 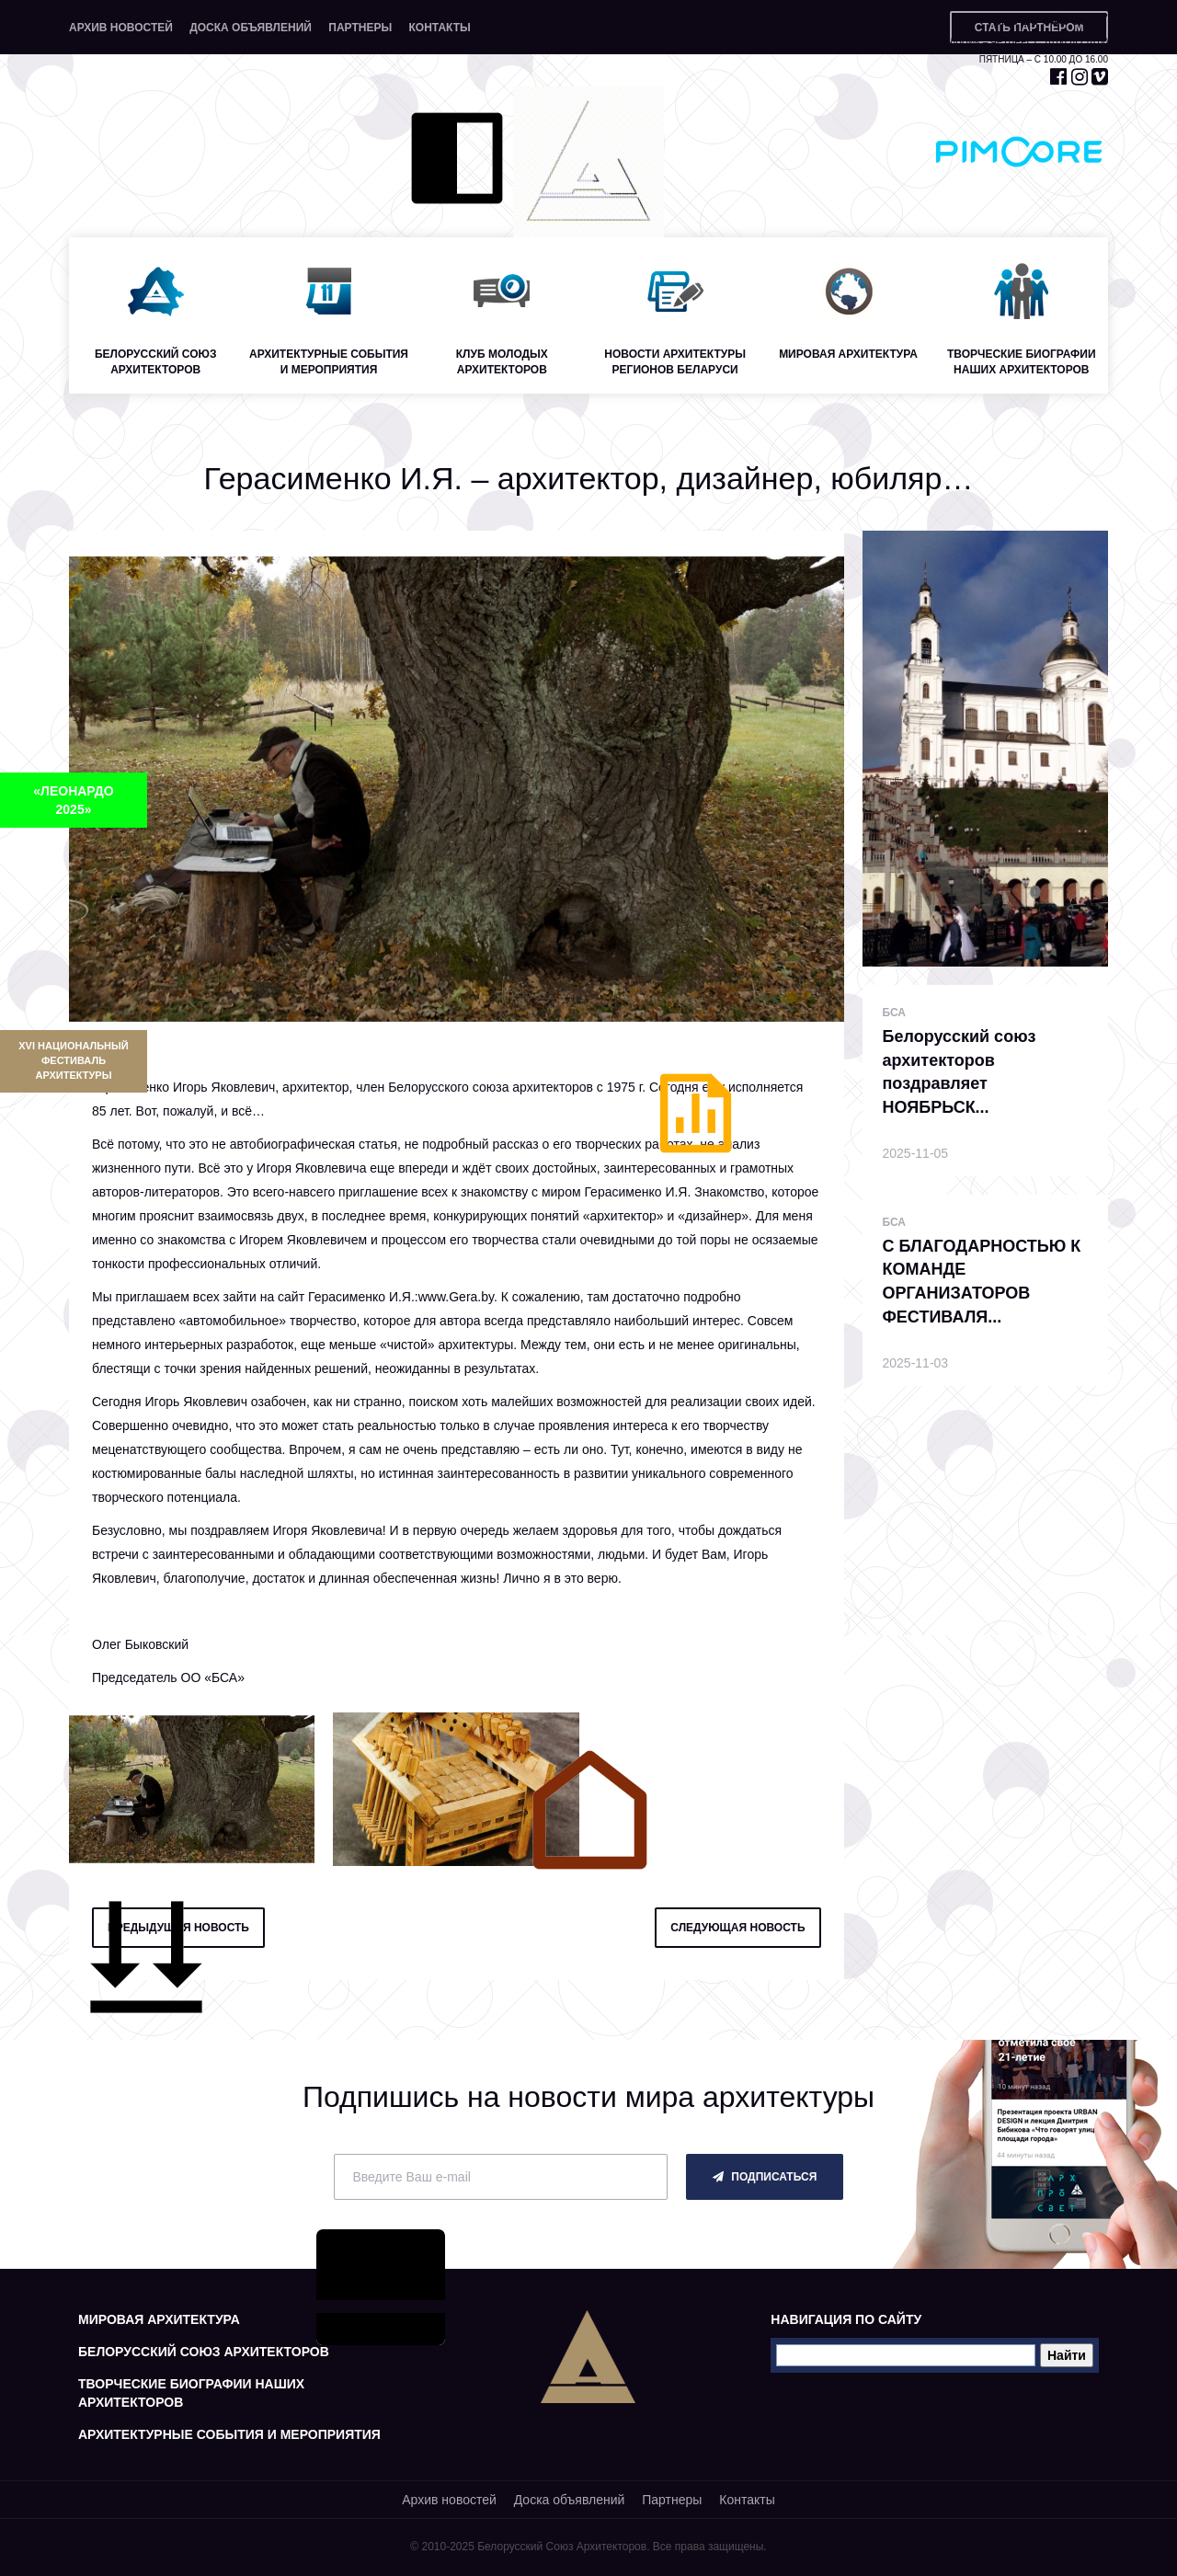 What do you see at coordinates (457, 158) in the screenshot?
I see `switch to column layout view` at bounding box center [457, 158].